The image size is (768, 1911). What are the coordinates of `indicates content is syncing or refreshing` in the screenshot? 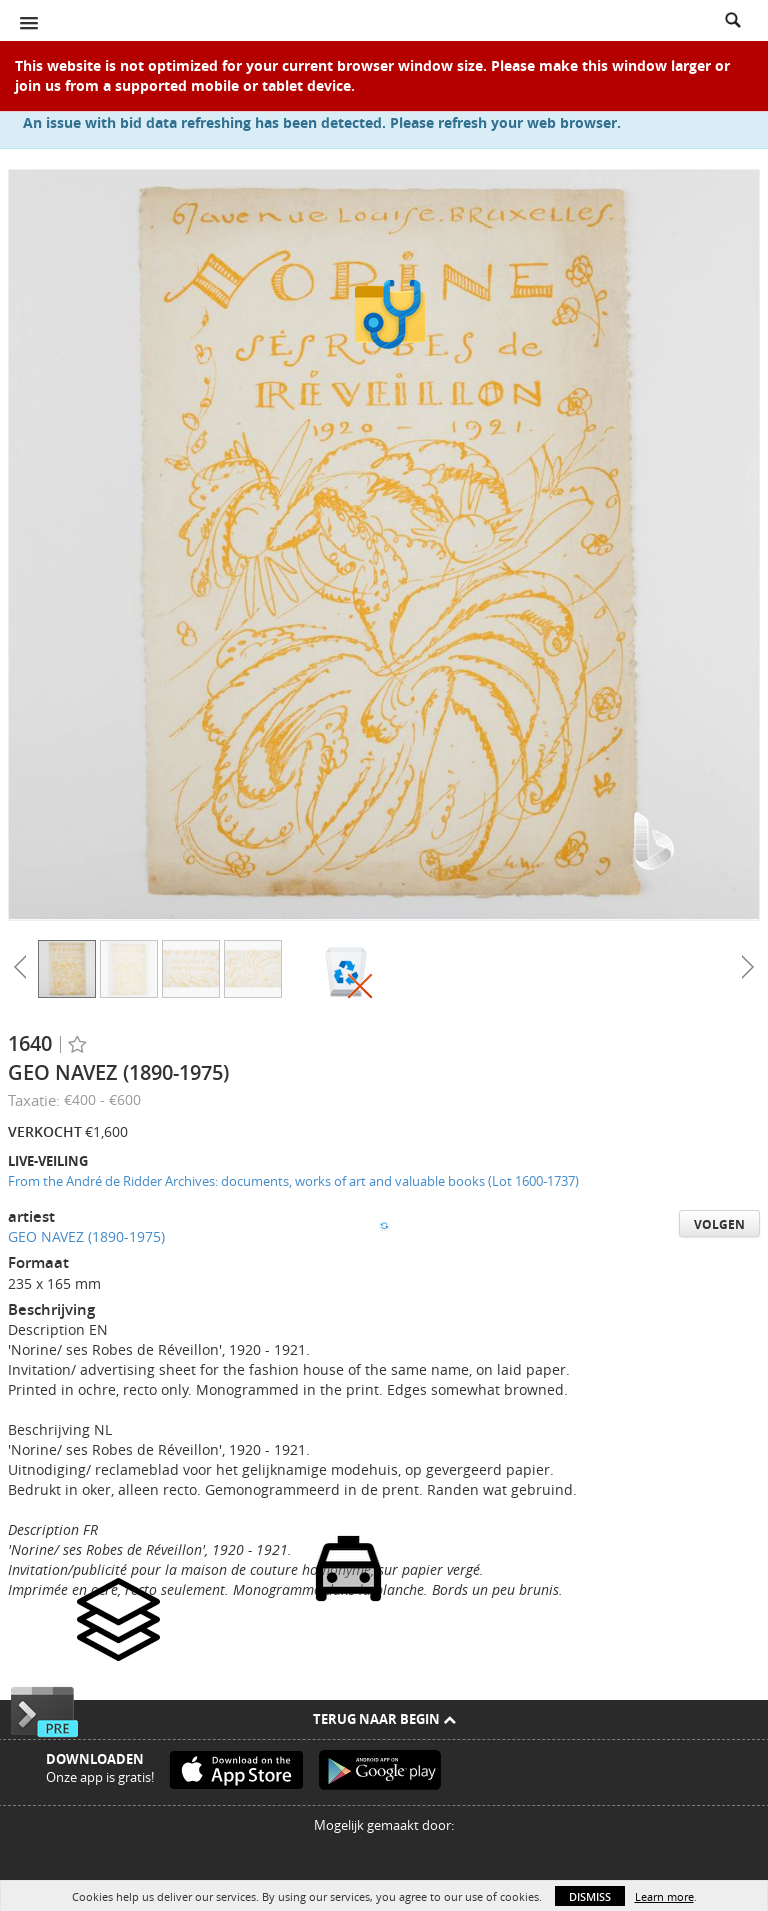 It's located at (390, 1220).